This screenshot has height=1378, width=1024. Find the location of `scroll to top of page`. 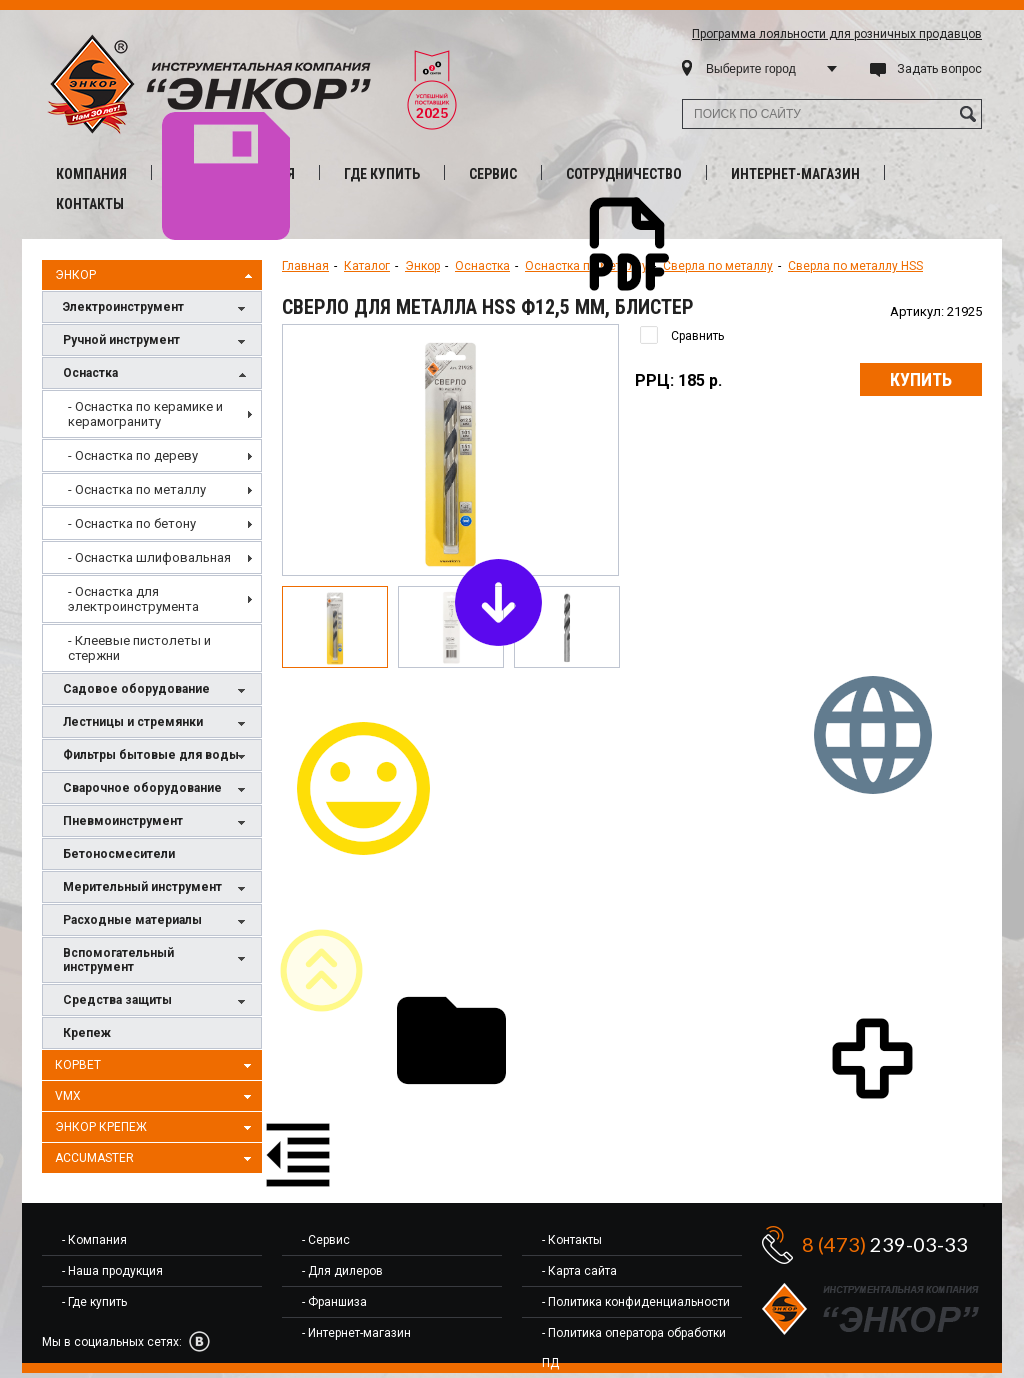

scroll to top of page is located at coordinates (321, 970).